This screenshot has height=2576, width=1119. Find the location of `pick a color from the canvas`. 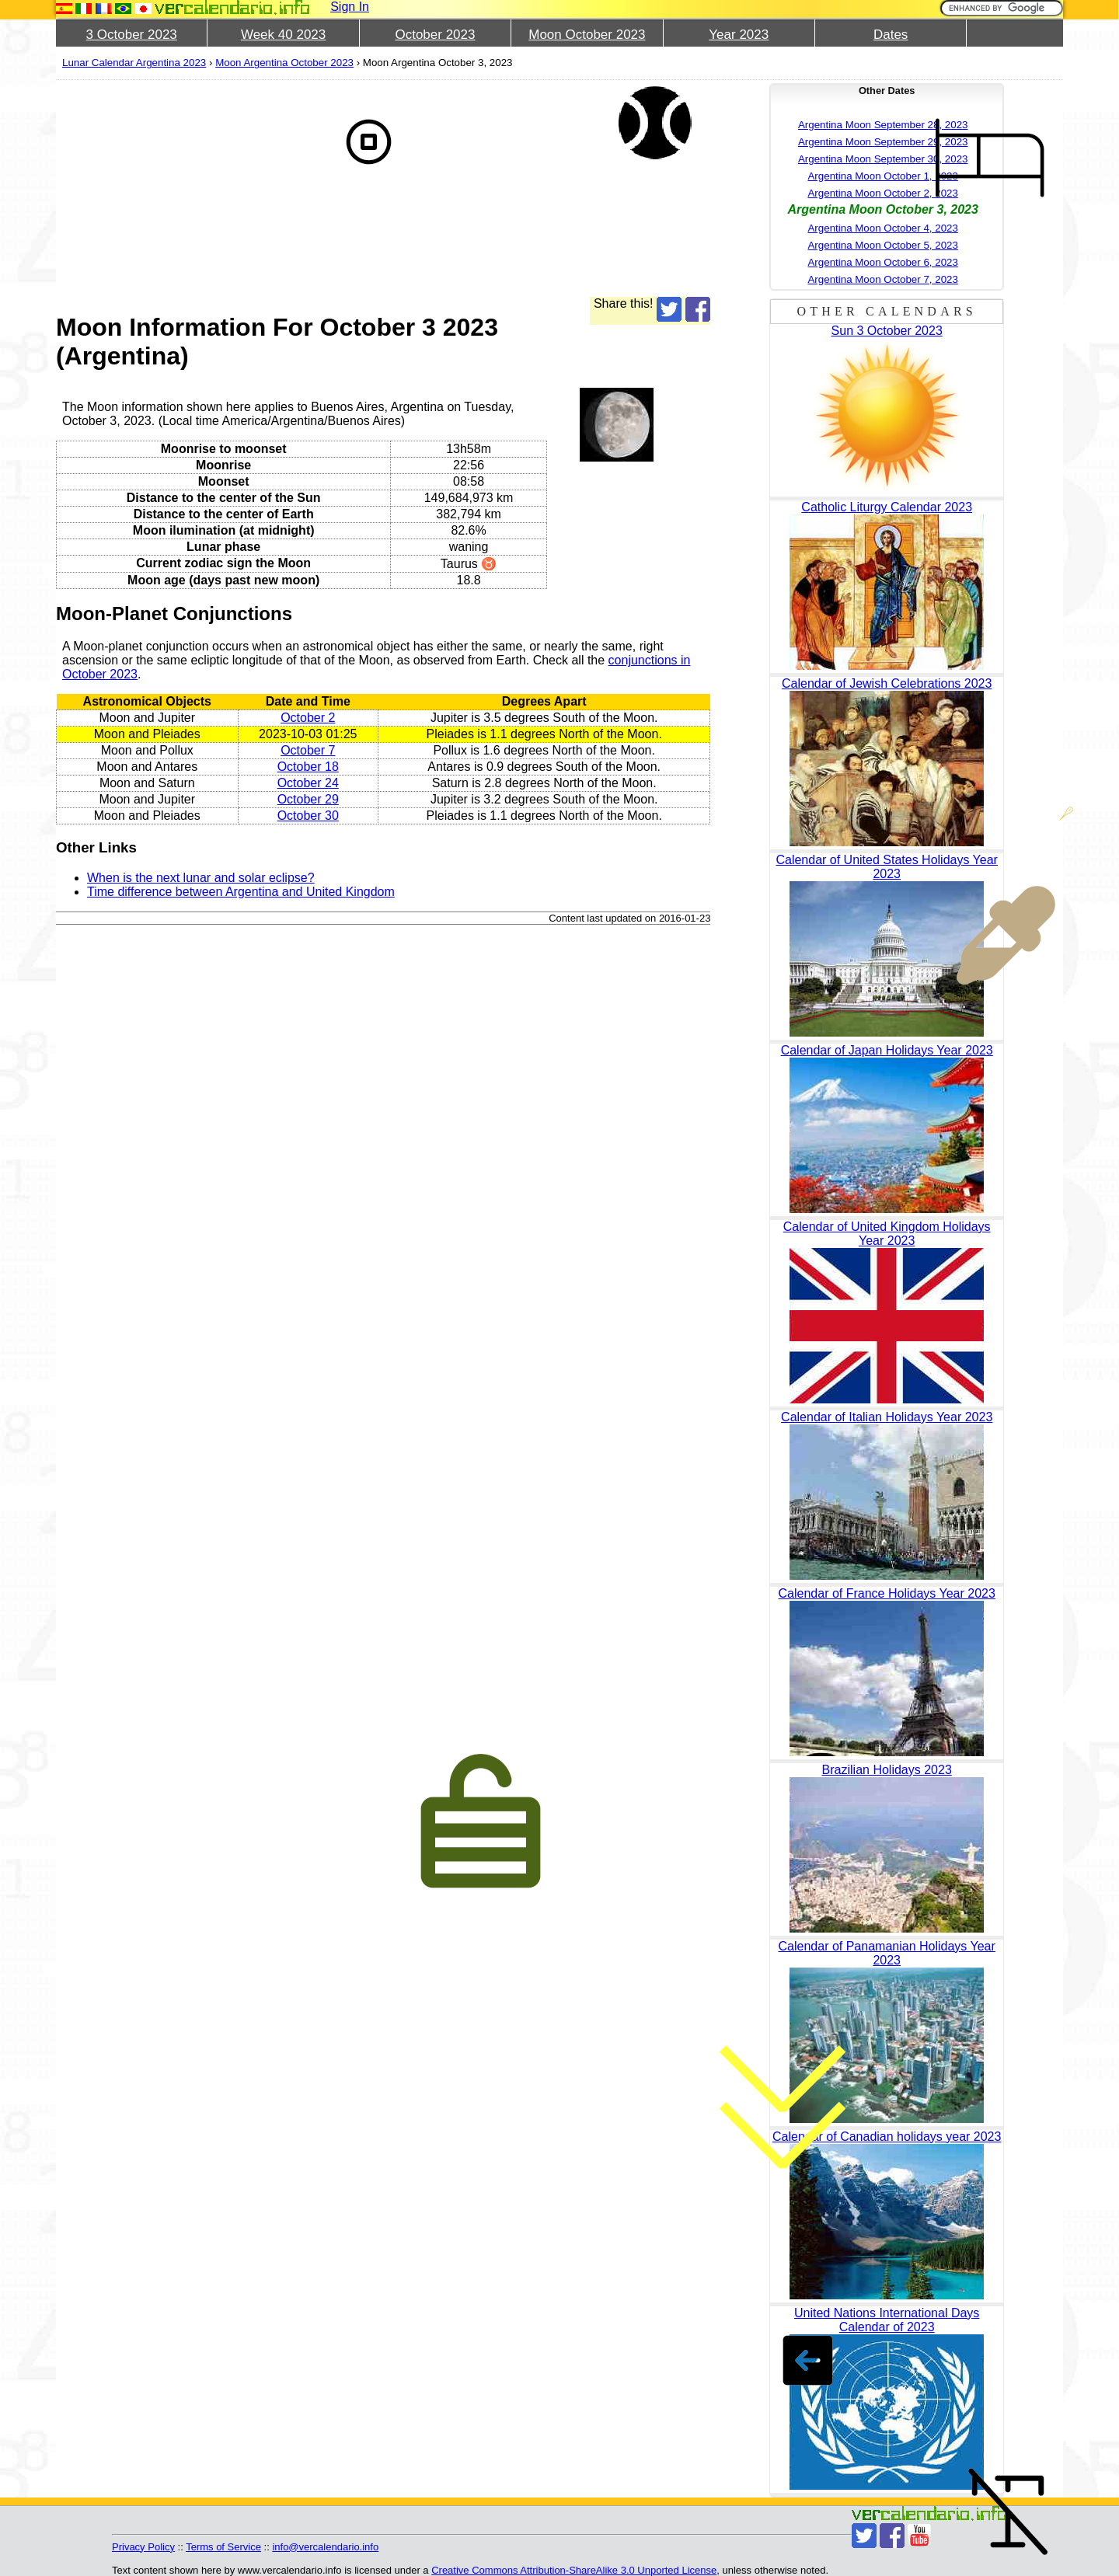

pick a color from the canvas is located at coordinates (1006, 935).